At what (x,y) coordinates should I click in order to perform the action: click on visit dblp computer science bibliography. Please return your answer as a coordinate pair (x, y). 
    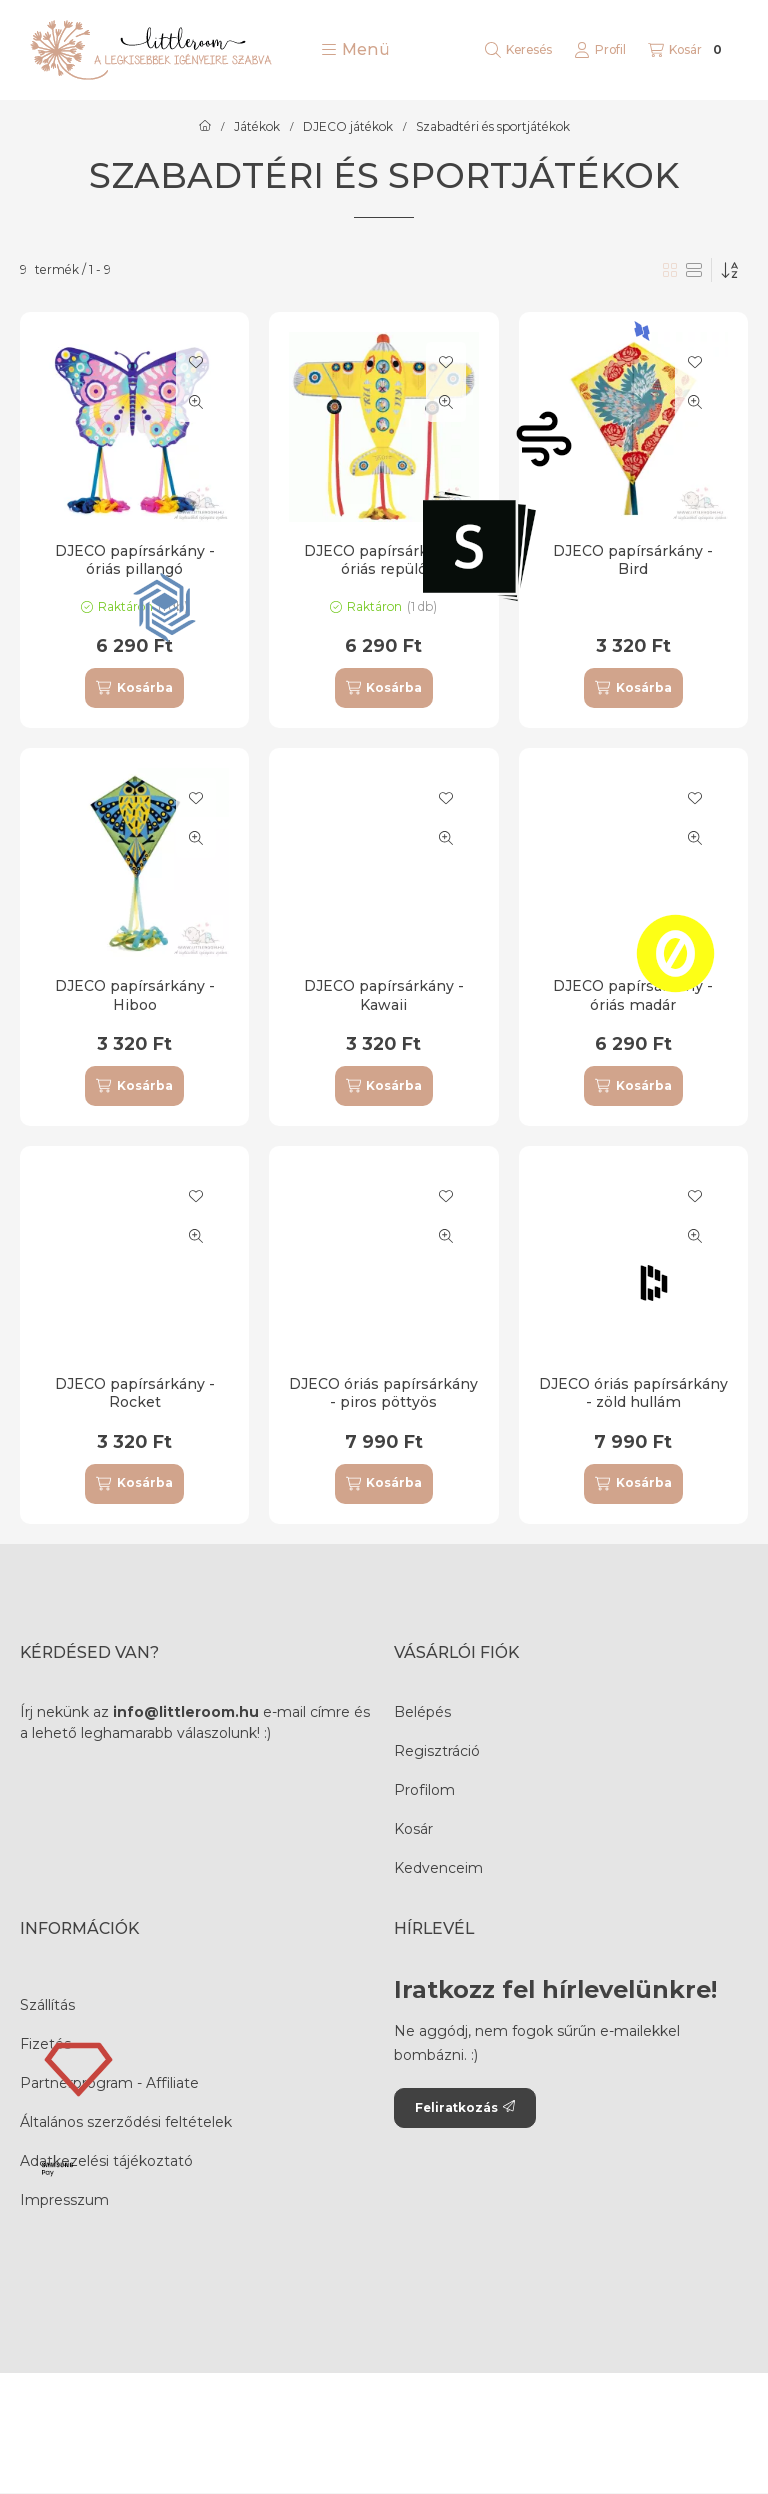
    Looking at the image, I should click on (642, 331).